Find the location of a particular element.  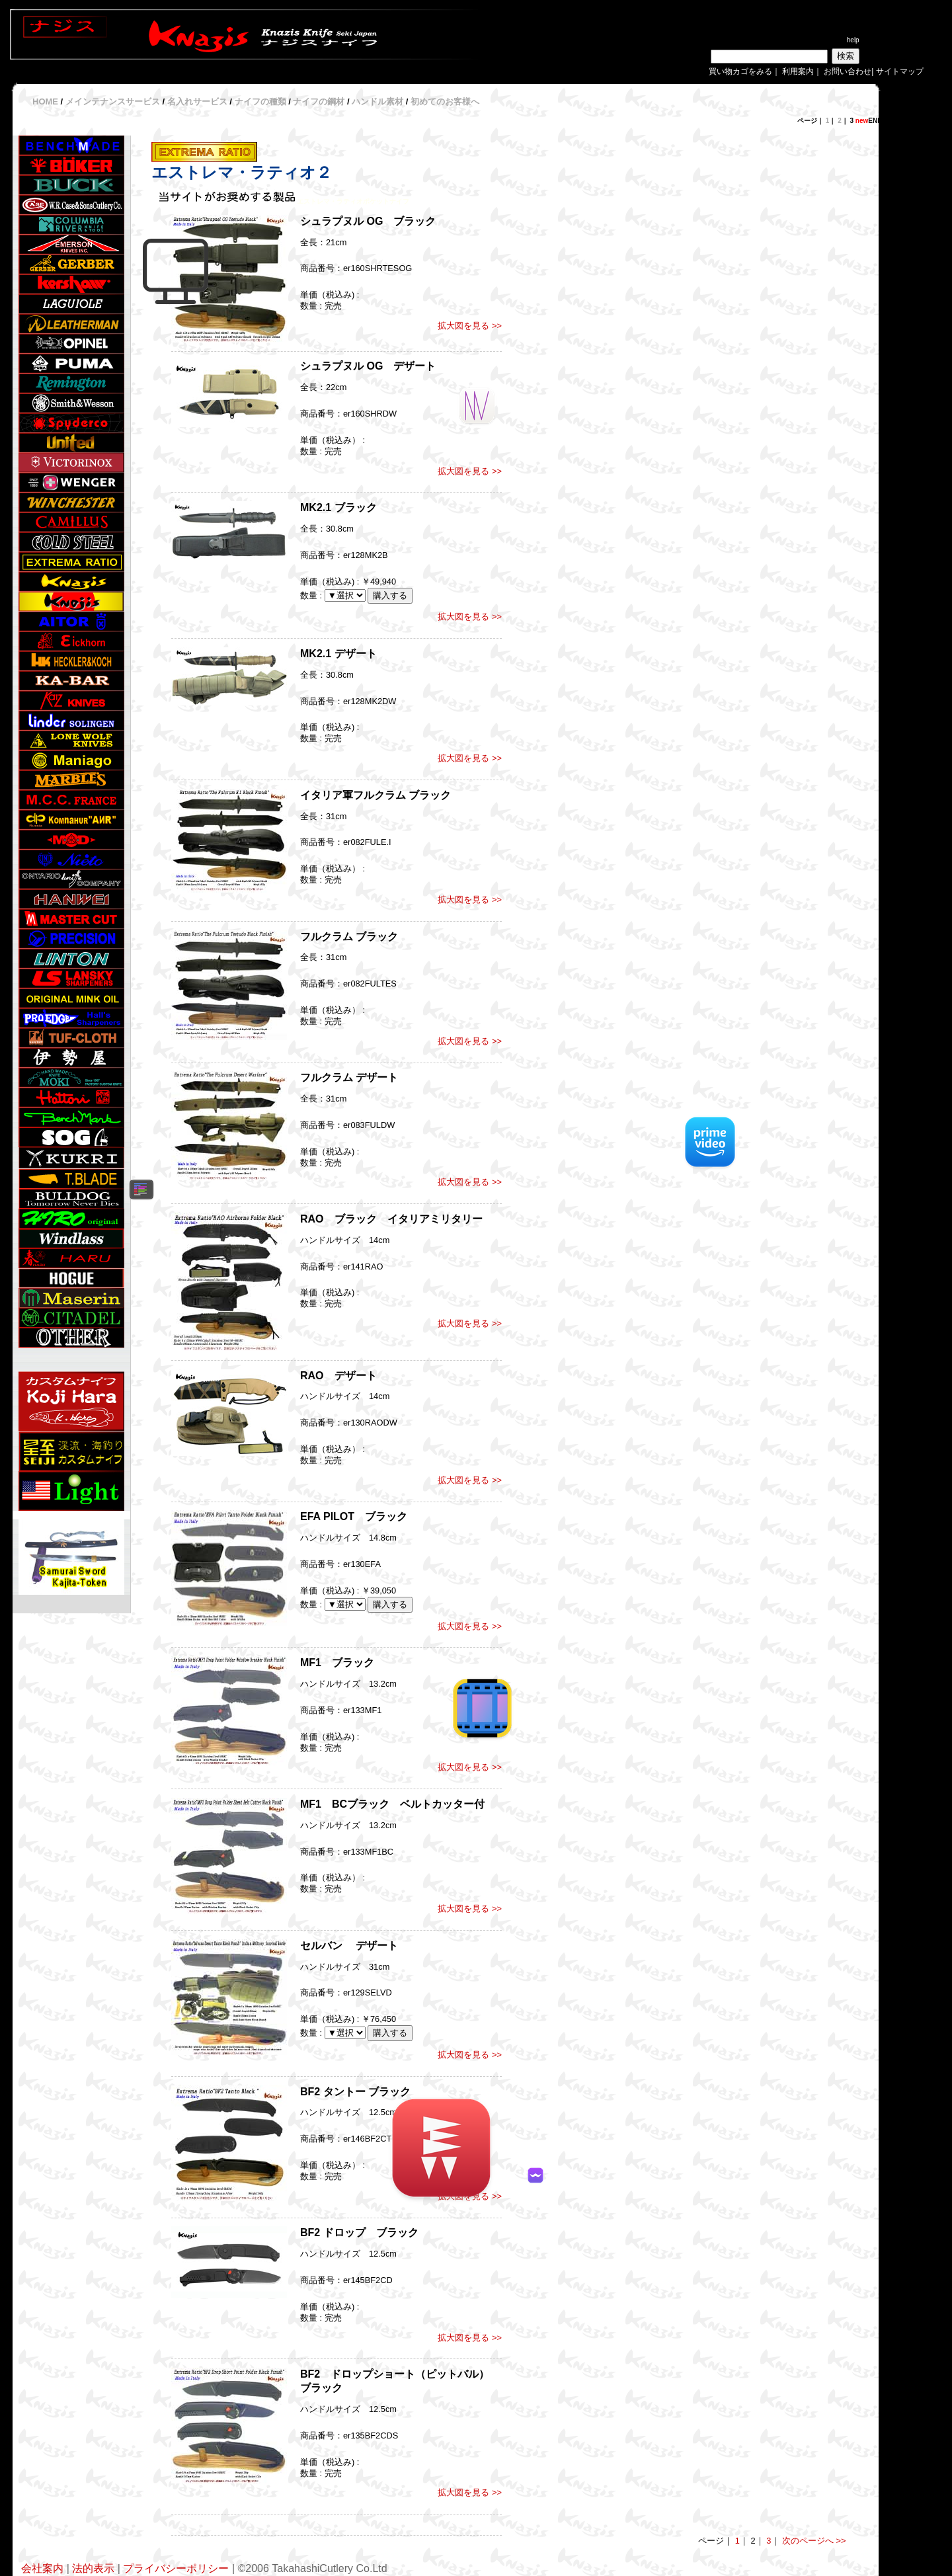

open persepolis download manager is located at coordinates (441, 2148).